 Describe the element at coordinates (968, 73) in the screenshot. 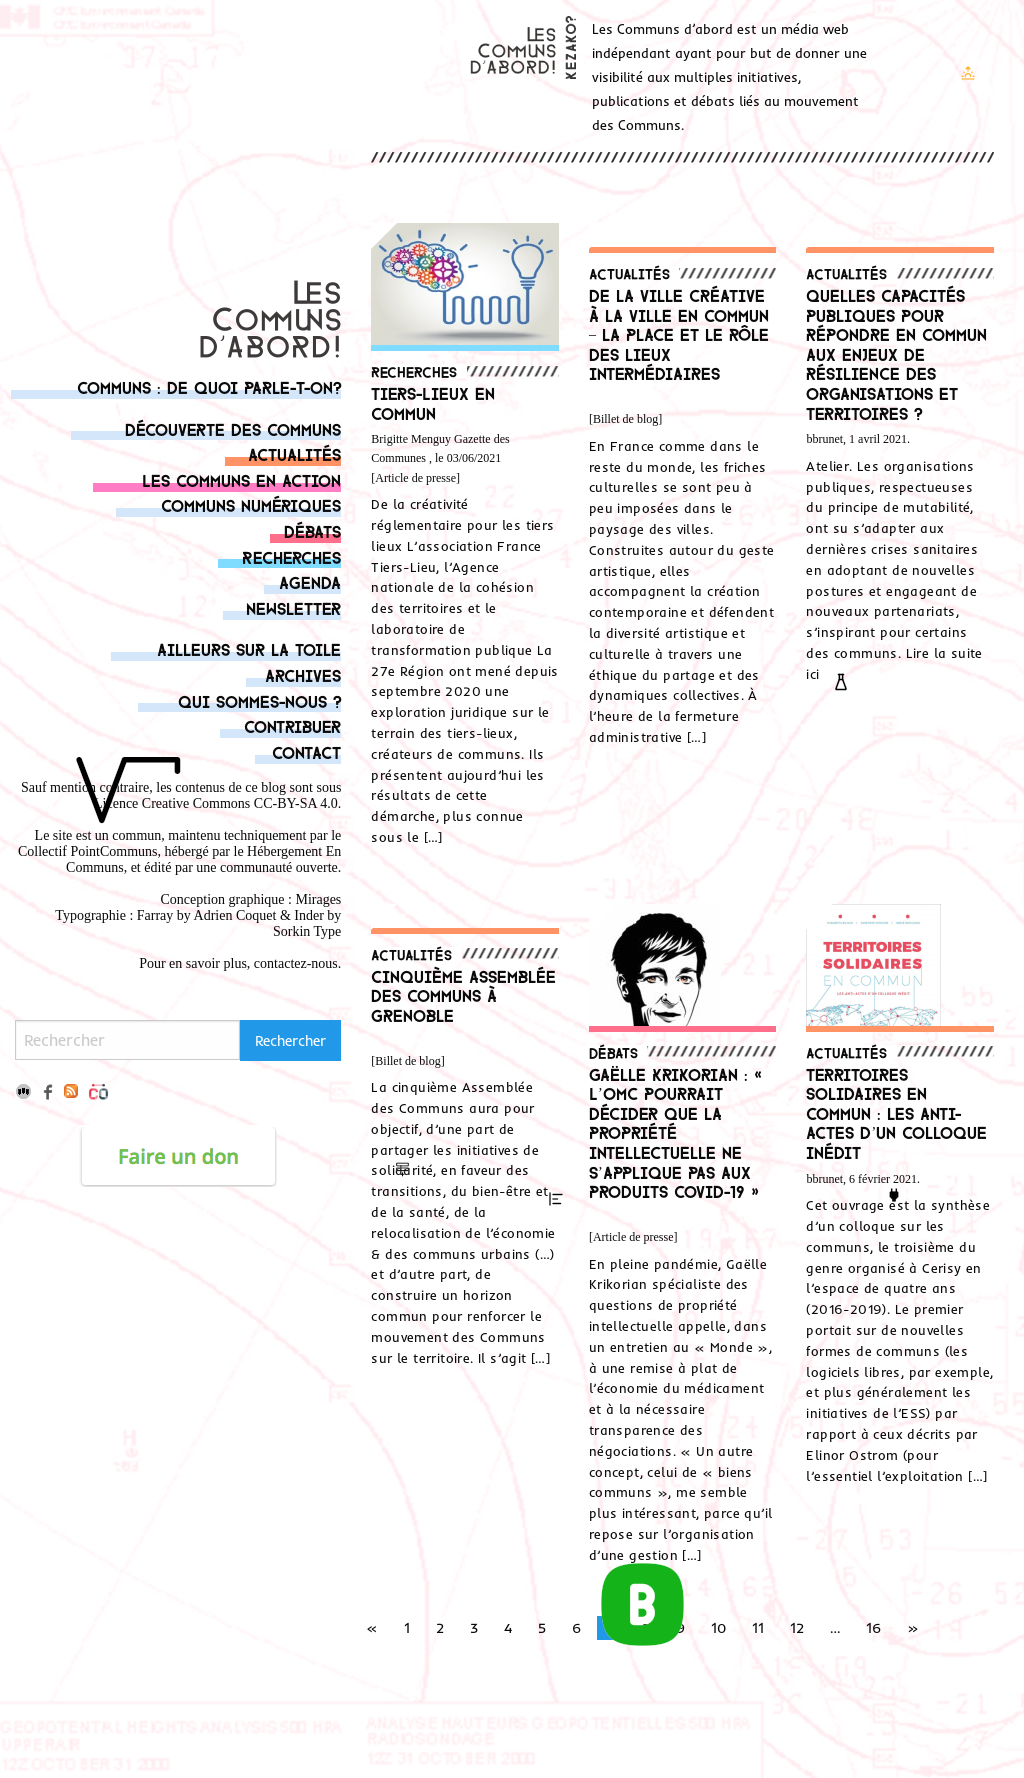

I see `sunrise alarm or wake-up time indicator` at that location.